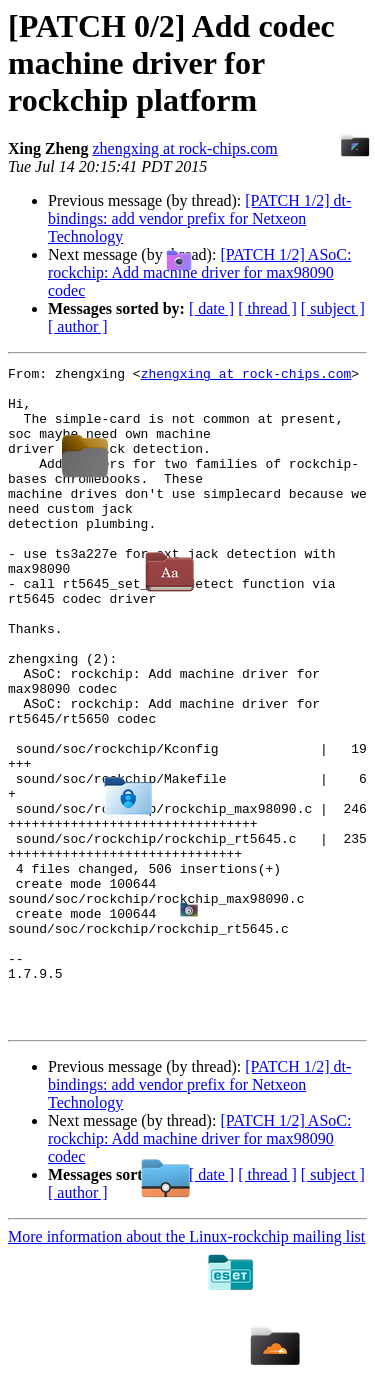  I want to click on open Cinema 4D project files folder, so click(179, 261).